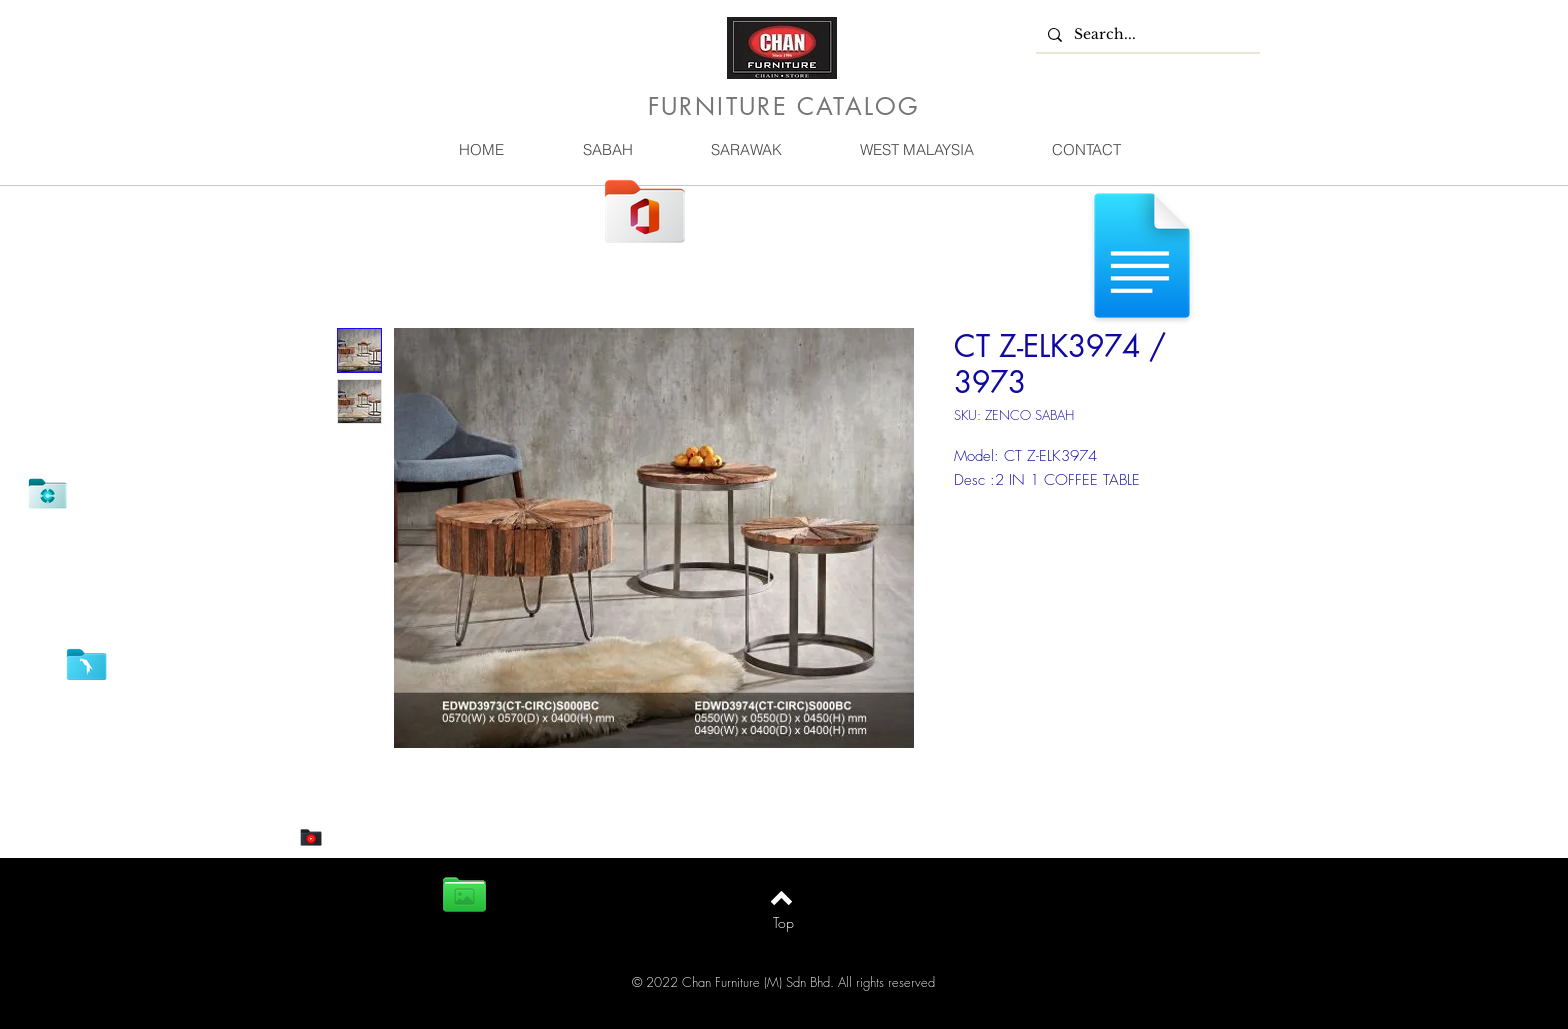 This screenshot has height=1029, width=1568. What do you see at coordinates (1142, 258) in the screenshot?
I see `open a text document or word processing file` at bounding box center [1142, 258].